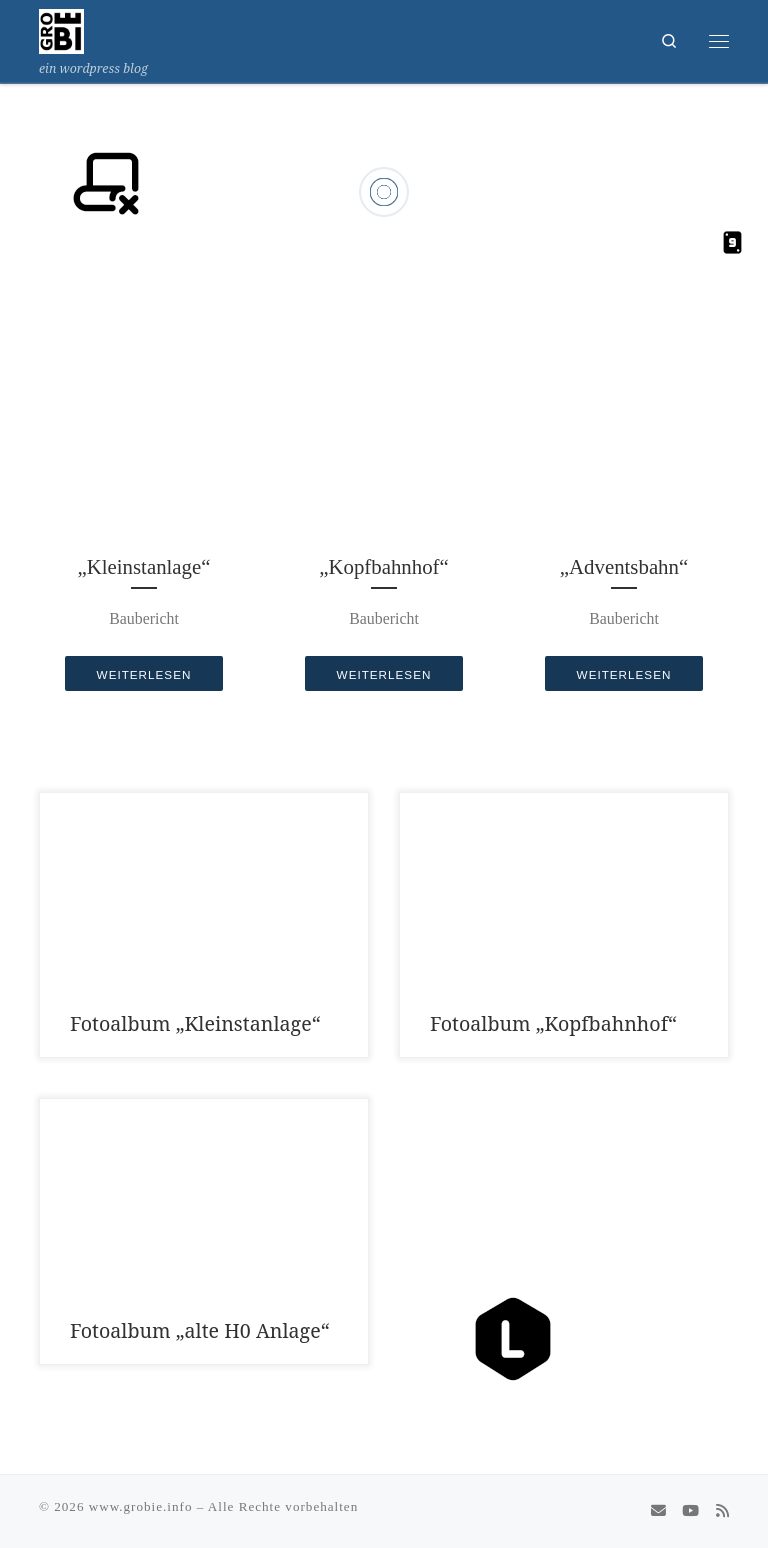  Describe the element at coordinates (513, 1339) in the screenshot. I see `indicates a category or item labeled "L"` at that location.